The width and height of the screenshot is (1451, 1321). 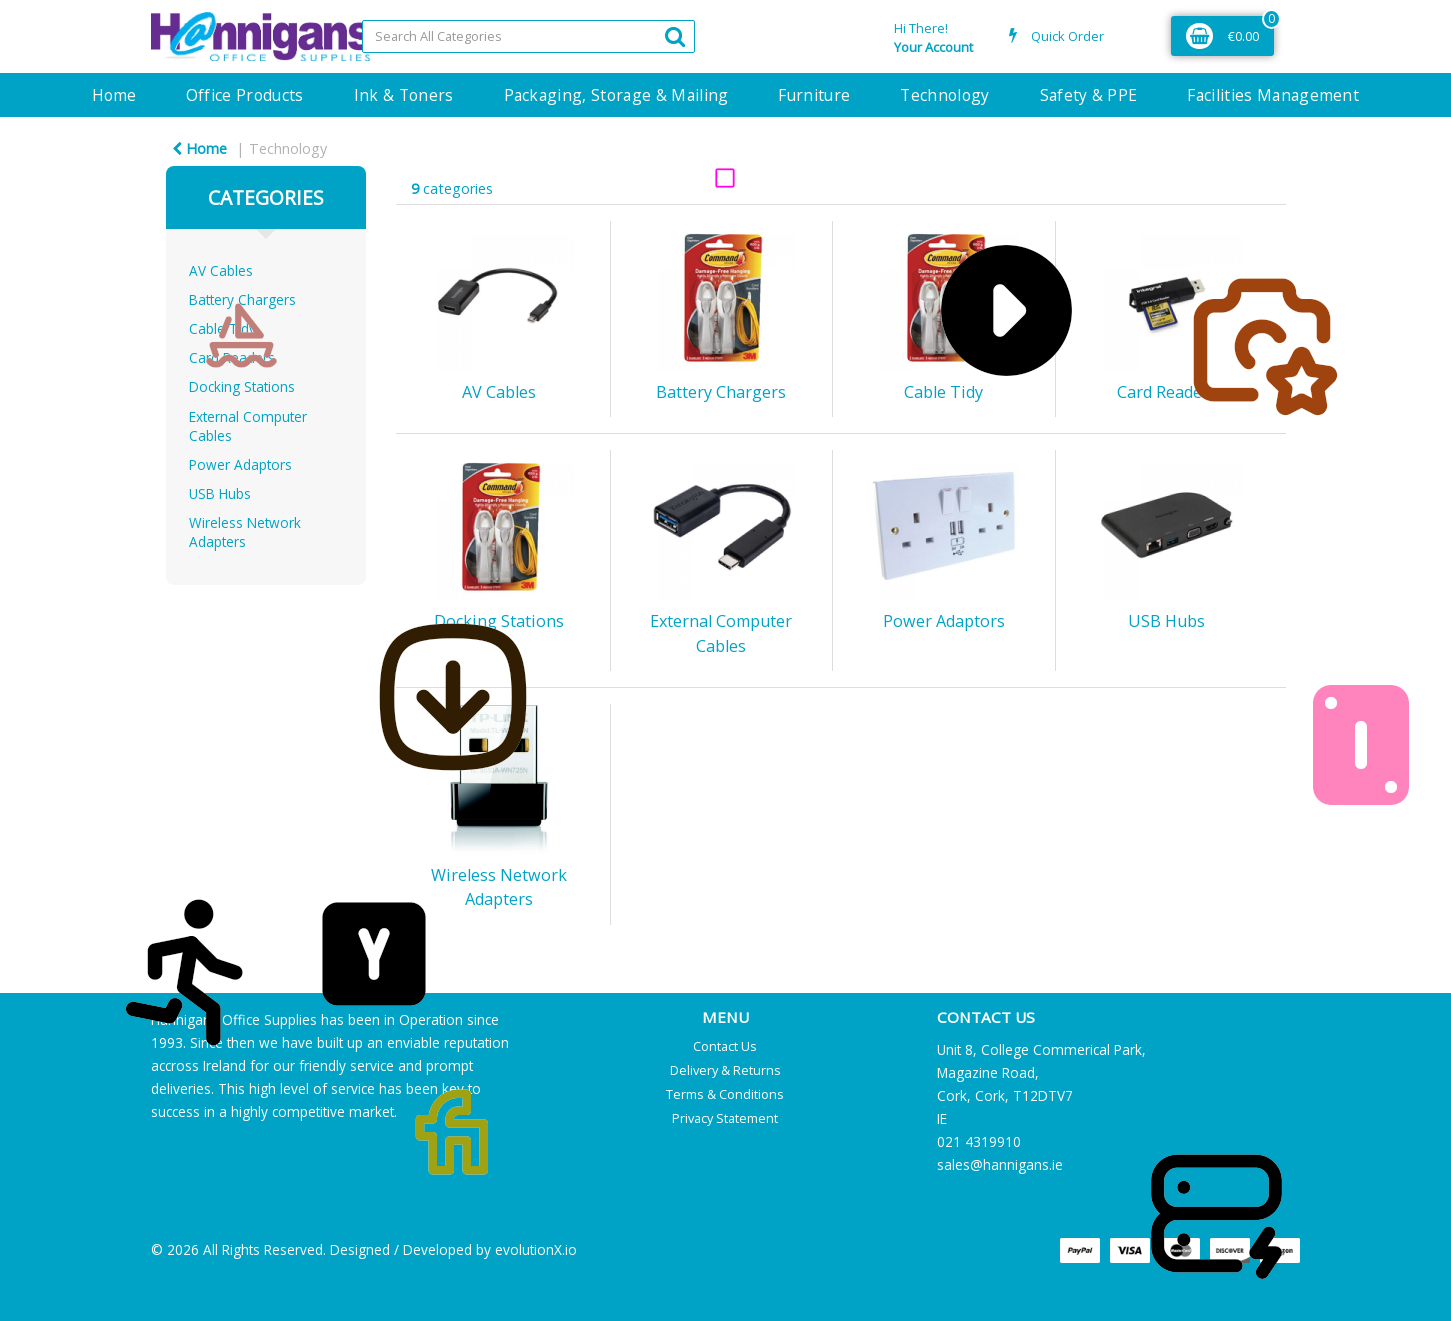 I want to click on stop debugging session, so click(x=725, y=178).